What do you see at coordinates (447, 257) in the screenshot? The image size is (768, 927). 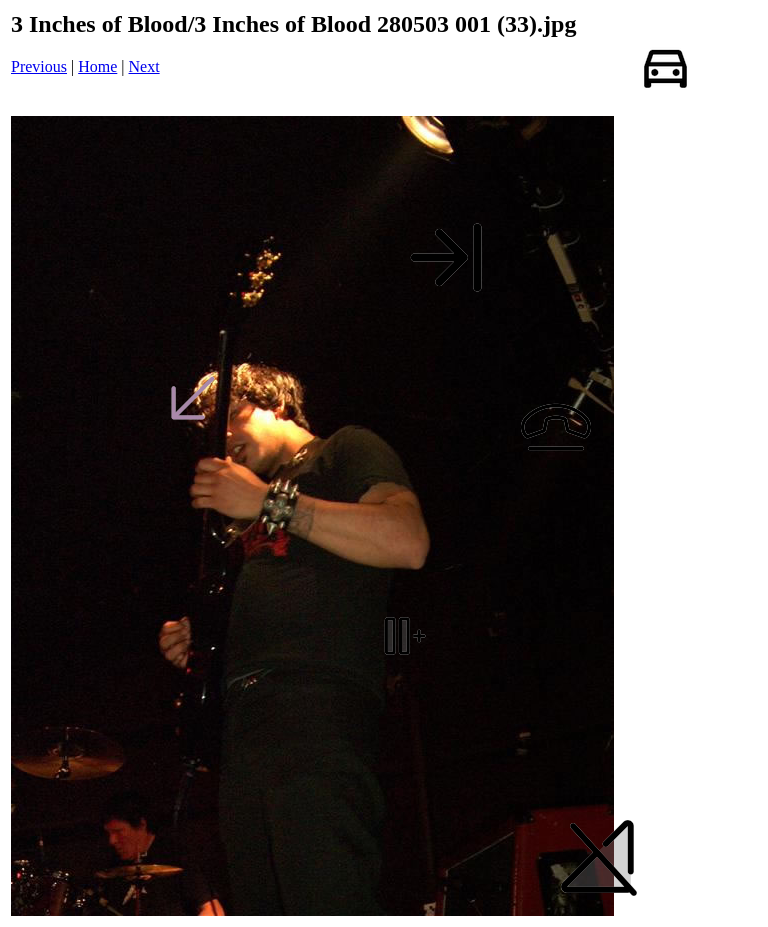 I see `navigate to the next item or page` at bounding box center [447, 257].